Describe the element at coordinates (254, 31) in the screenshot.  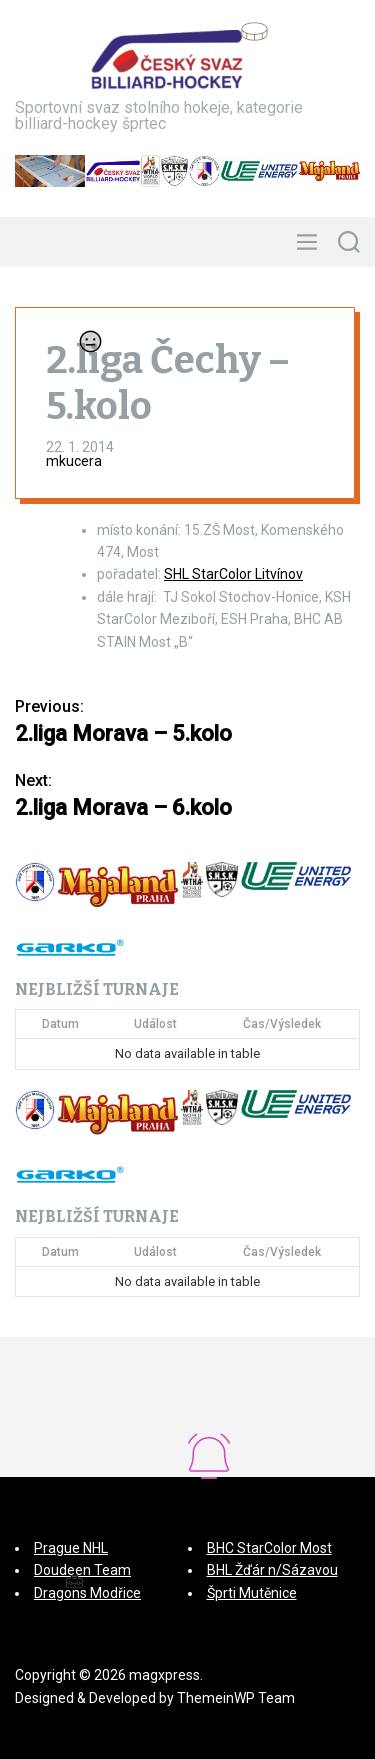
I see `view your coin balance or currency` at that location.